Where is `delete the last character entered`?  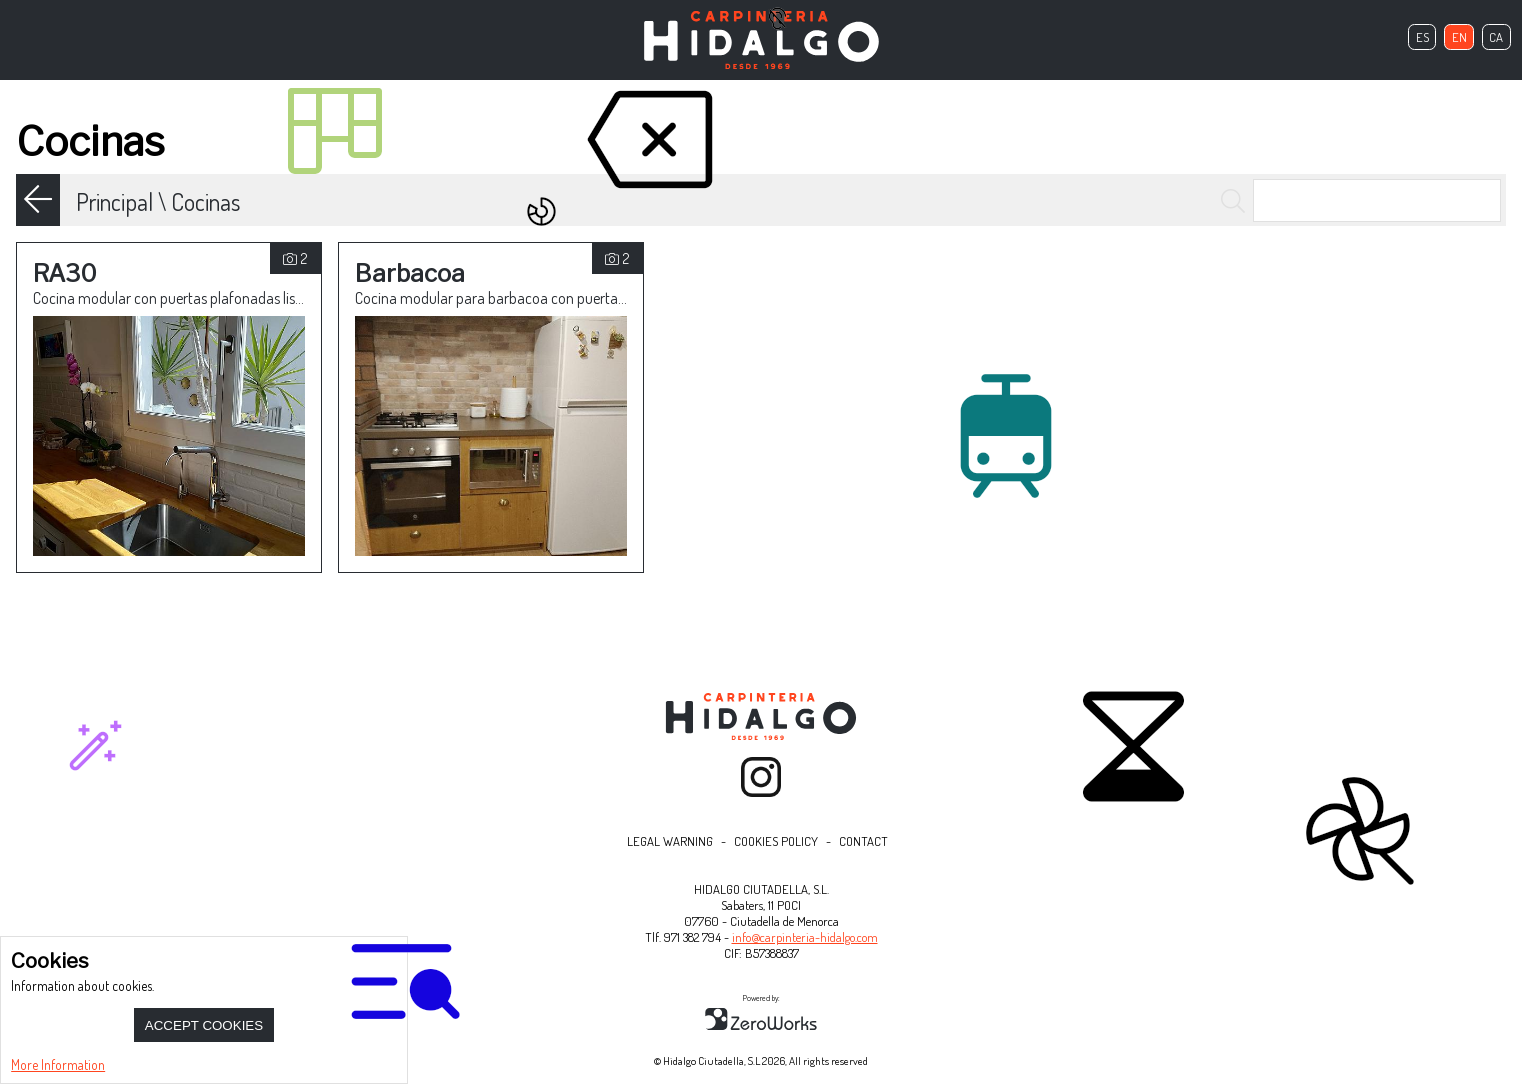 delete the last character entered is located at coordinates (654, 139).